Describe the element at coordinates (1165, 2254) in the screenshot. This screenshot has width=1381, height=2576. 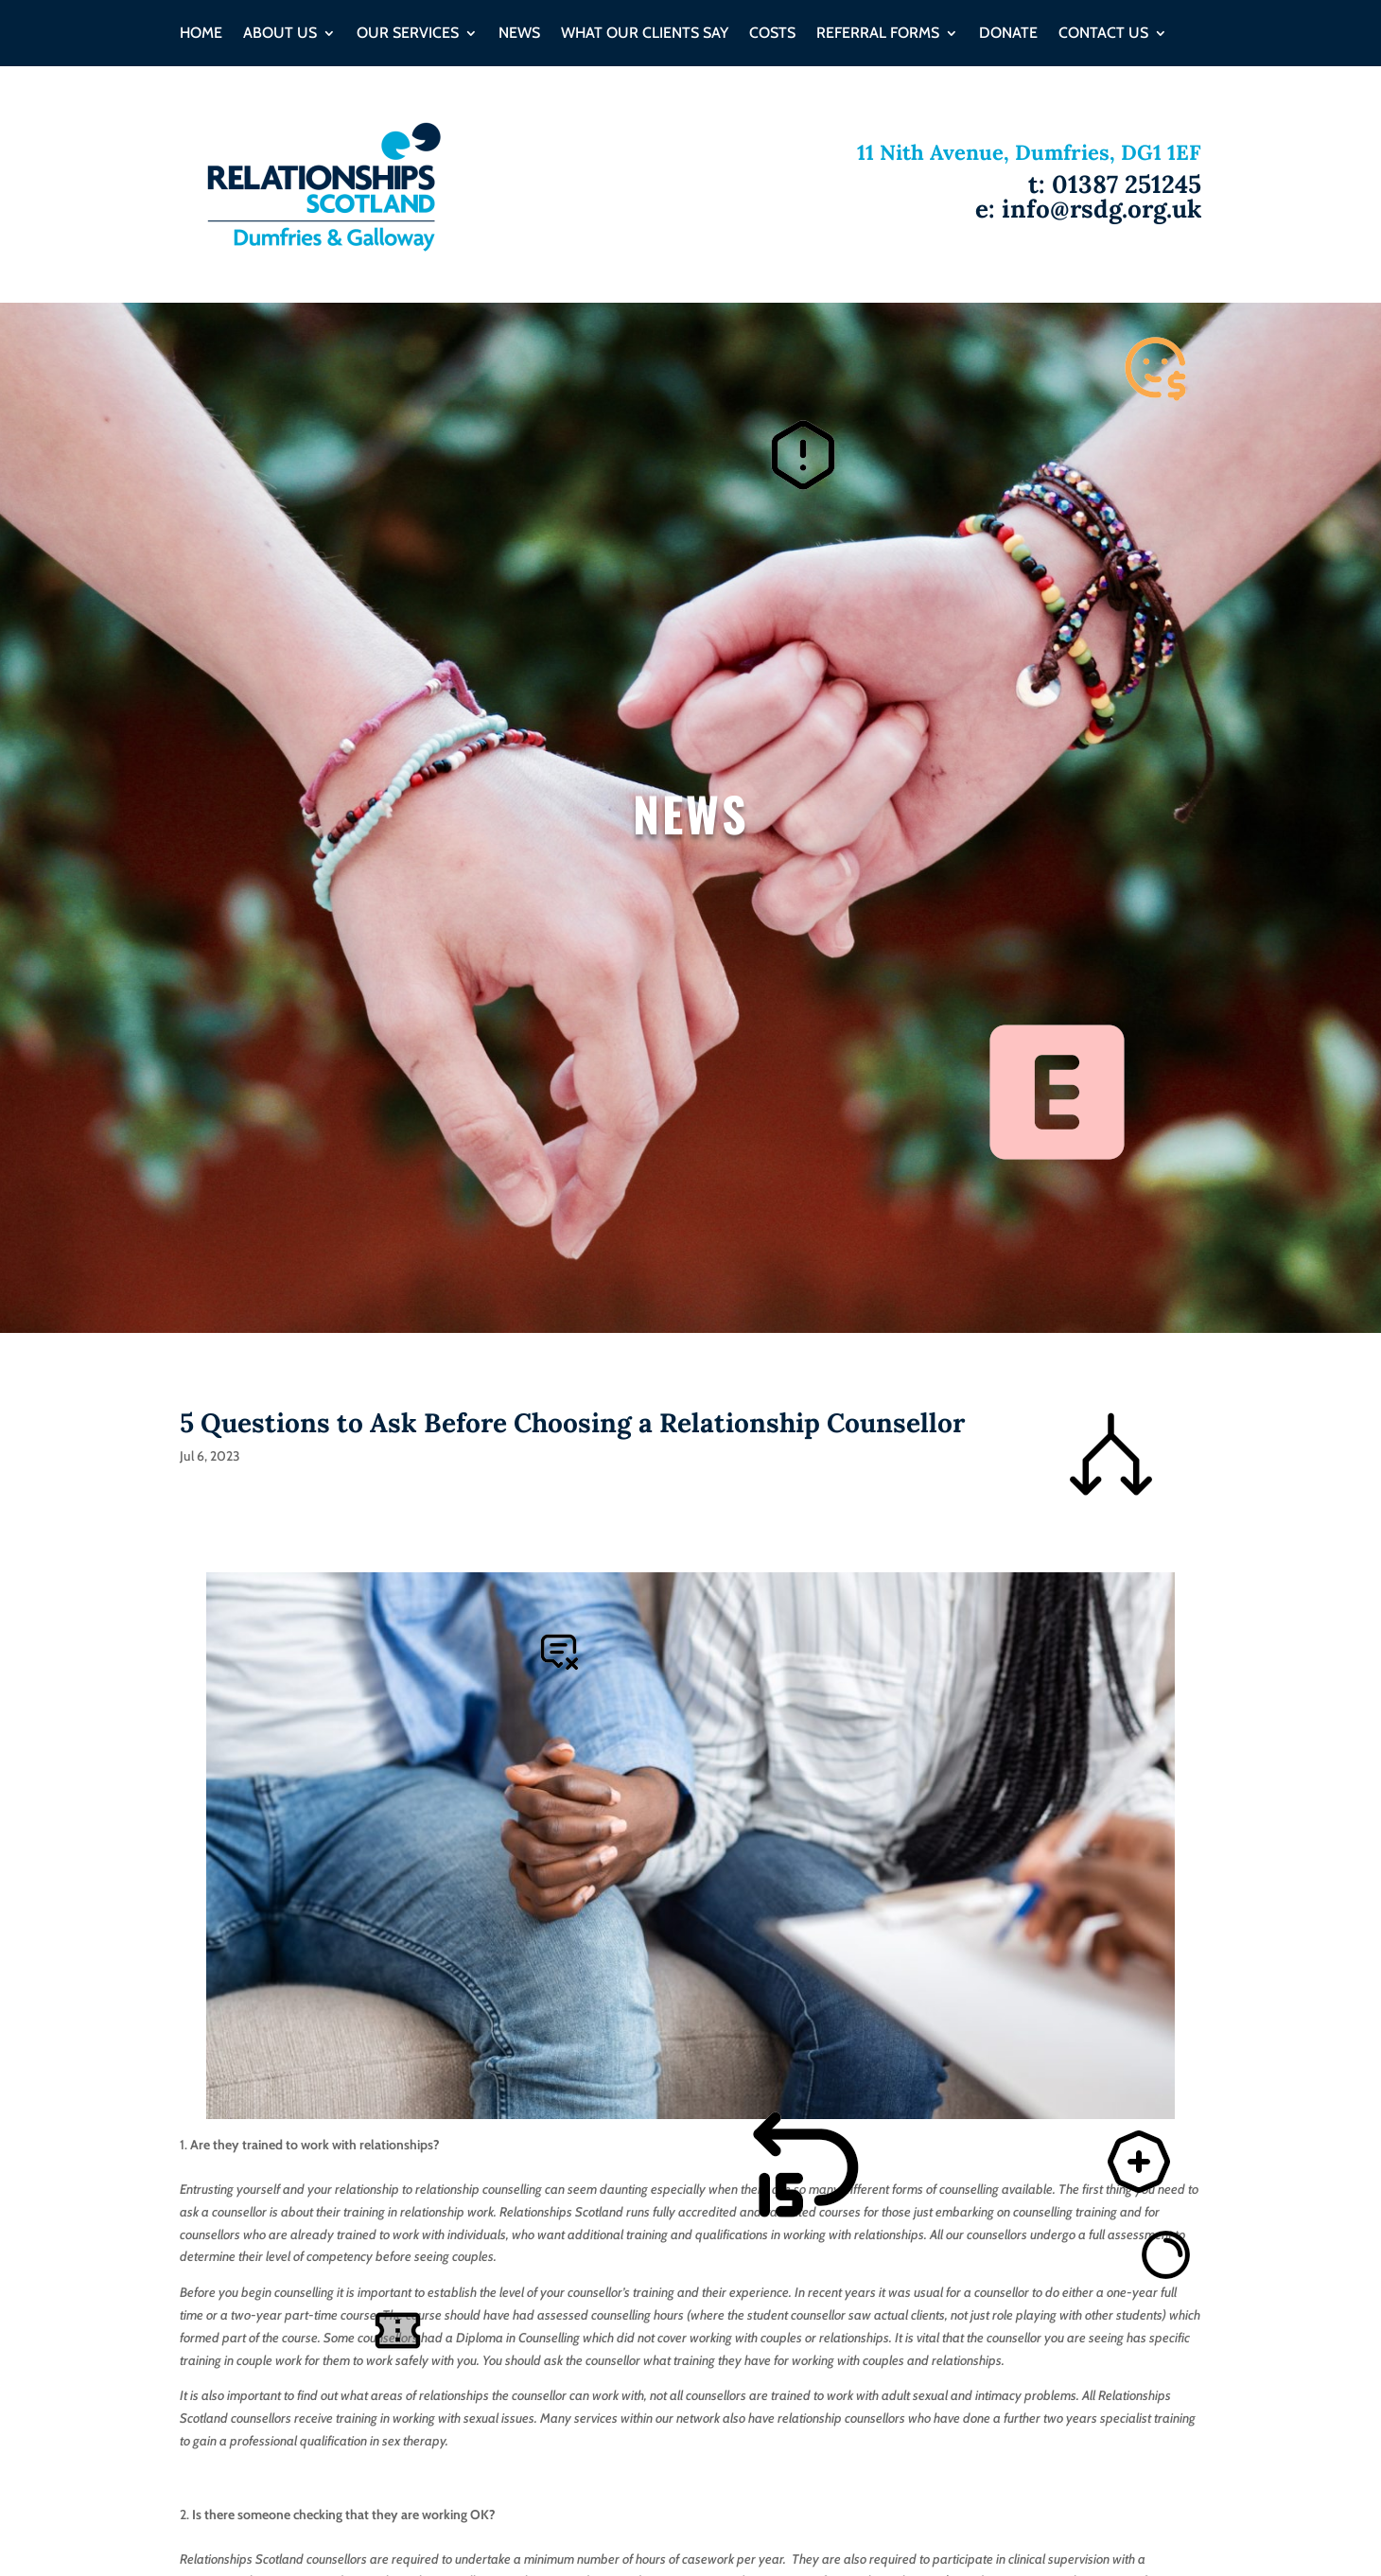
I see `apply inner shadow effect to top-right corner` at that location.